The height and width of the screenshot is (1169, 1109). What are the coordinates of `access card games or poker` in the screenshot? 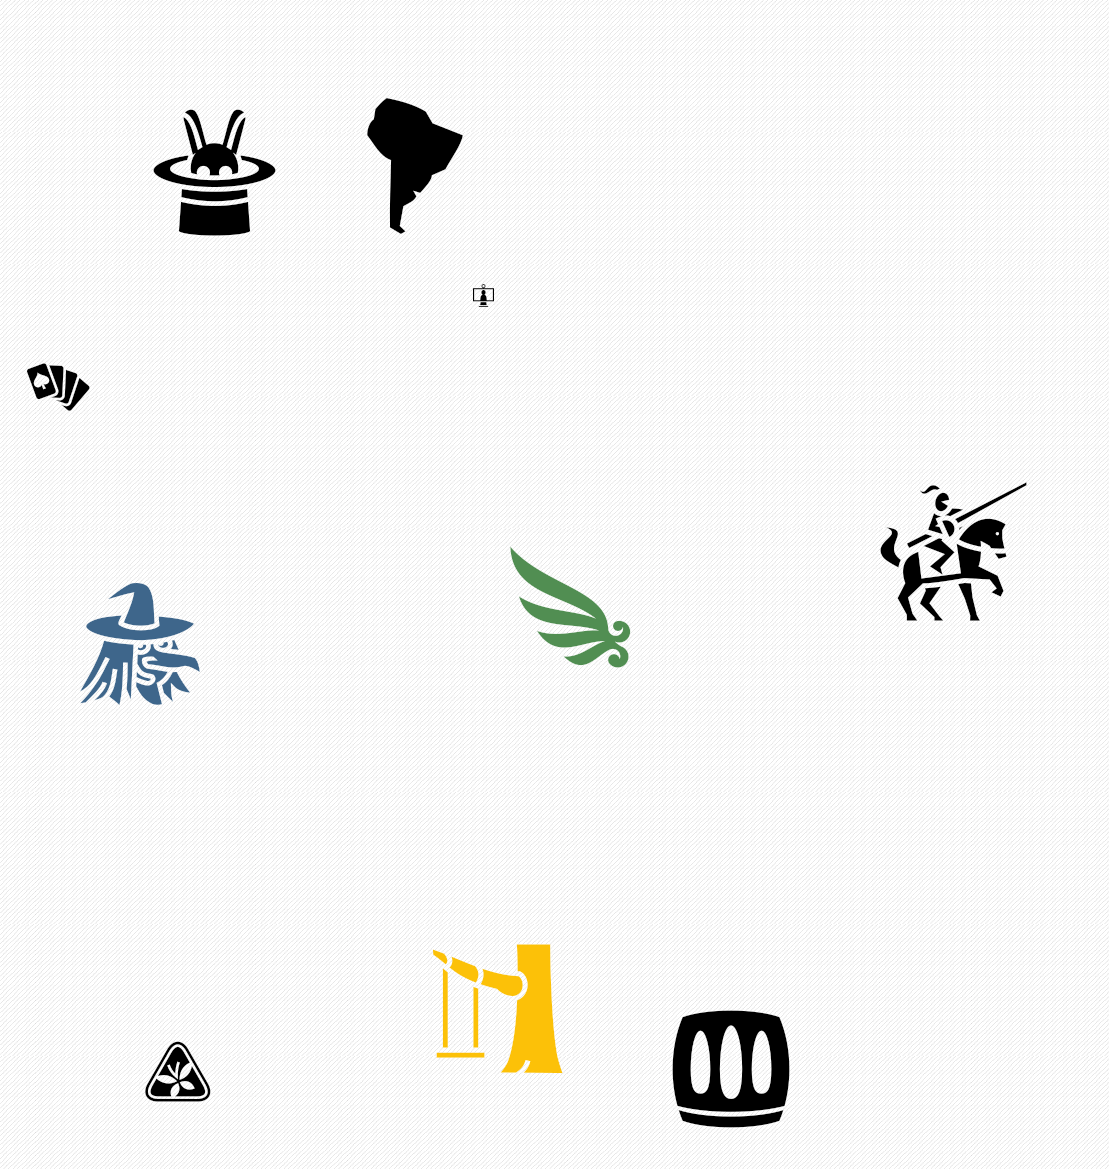 It's located at (58, 387).